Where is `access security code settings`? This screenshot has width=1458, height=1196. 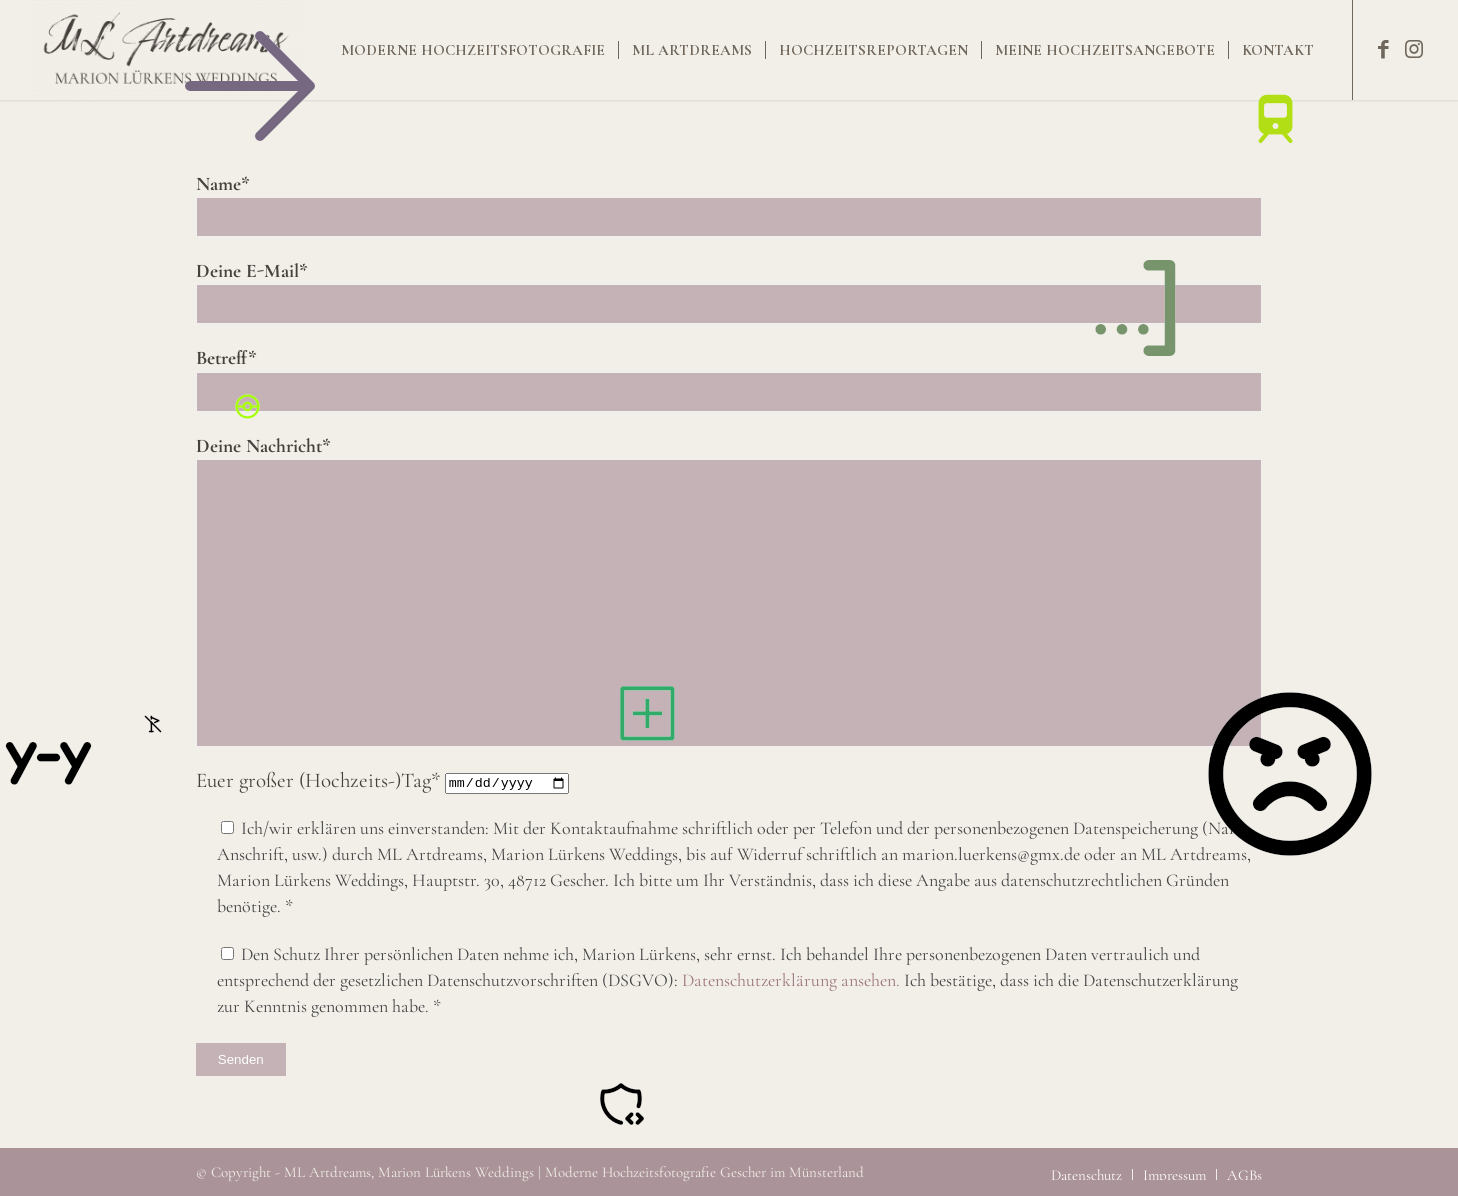
access security code settings is located at coordinates (621, 1104).